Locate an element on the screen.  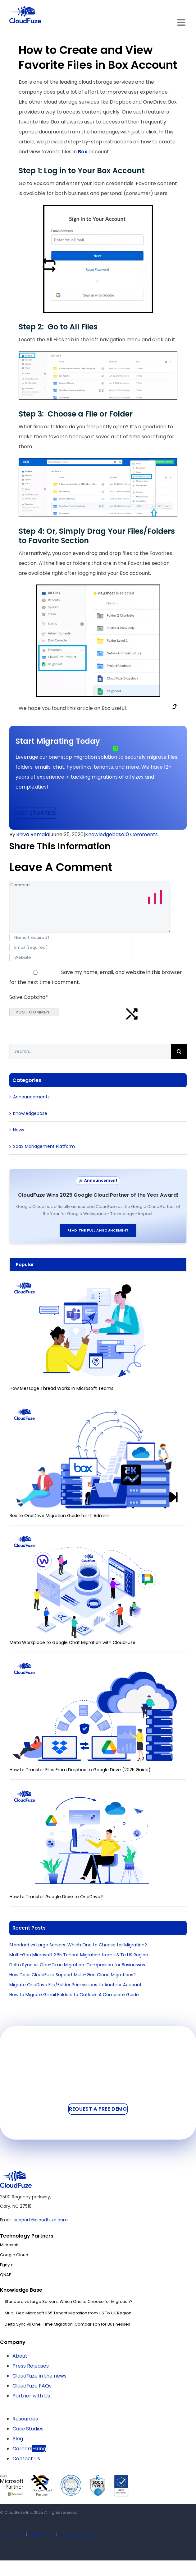
shuffle or randomize content order is located at coordinates (132, 1014).